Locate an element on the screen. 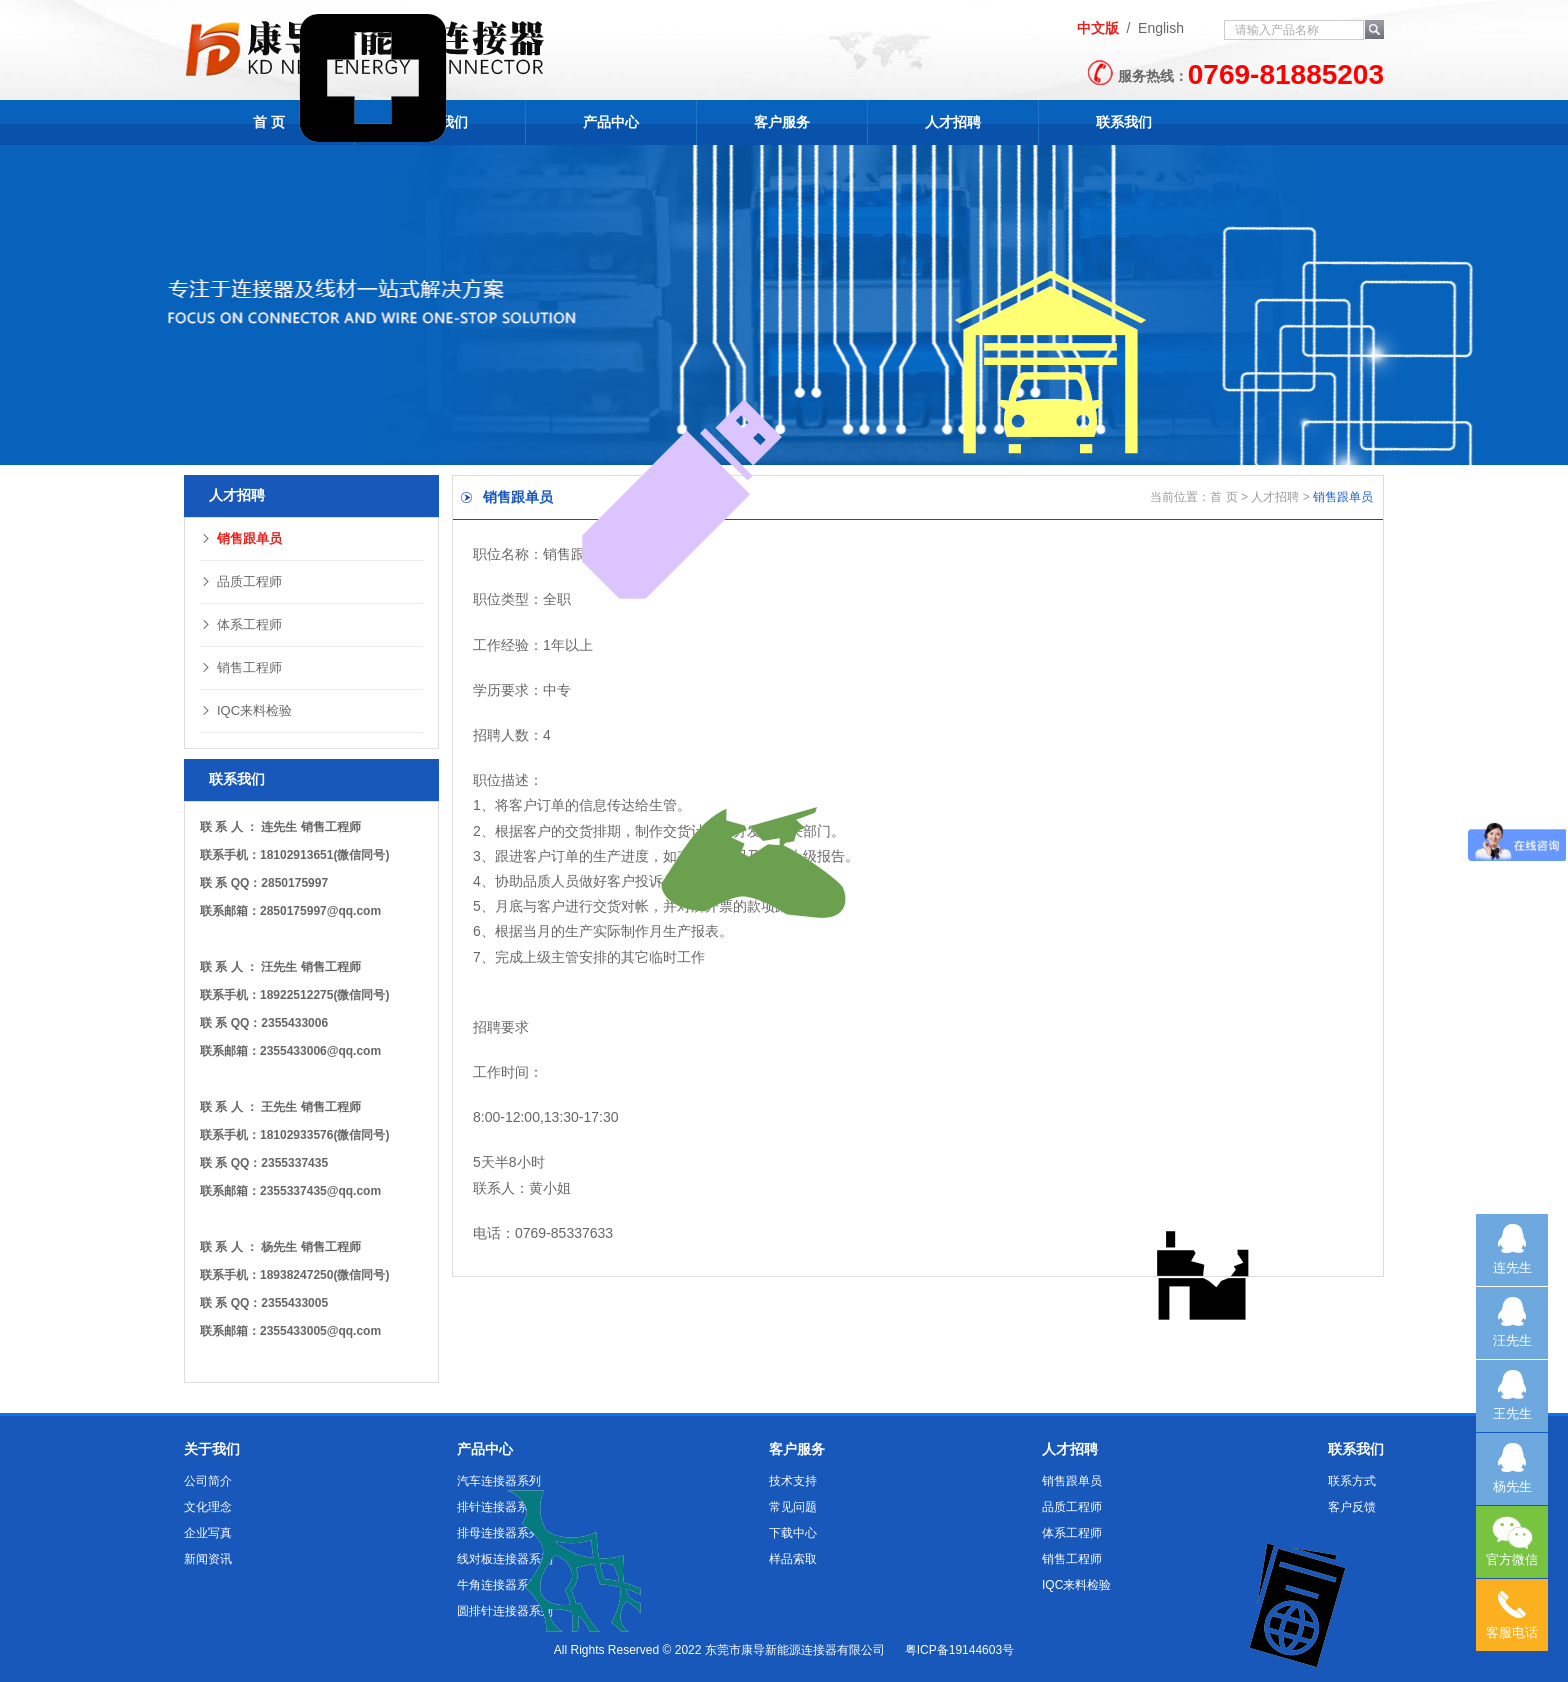  view passport or travel documents is located at coordinates (1297, 1605).